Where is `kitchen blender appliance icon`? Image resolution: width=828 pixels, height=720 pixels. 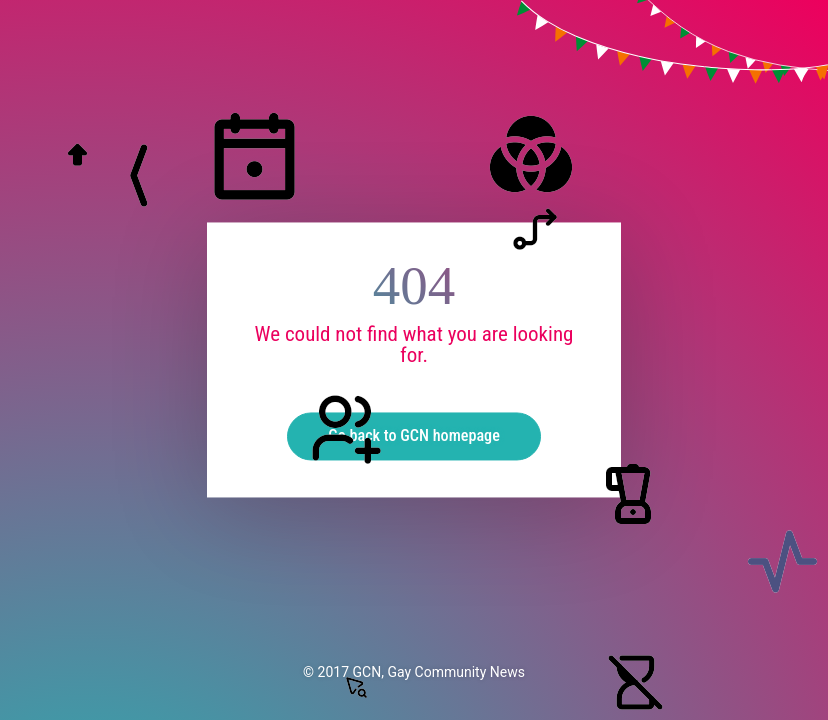 kitchen blender appliance icon is located at coordinates (630, 494).